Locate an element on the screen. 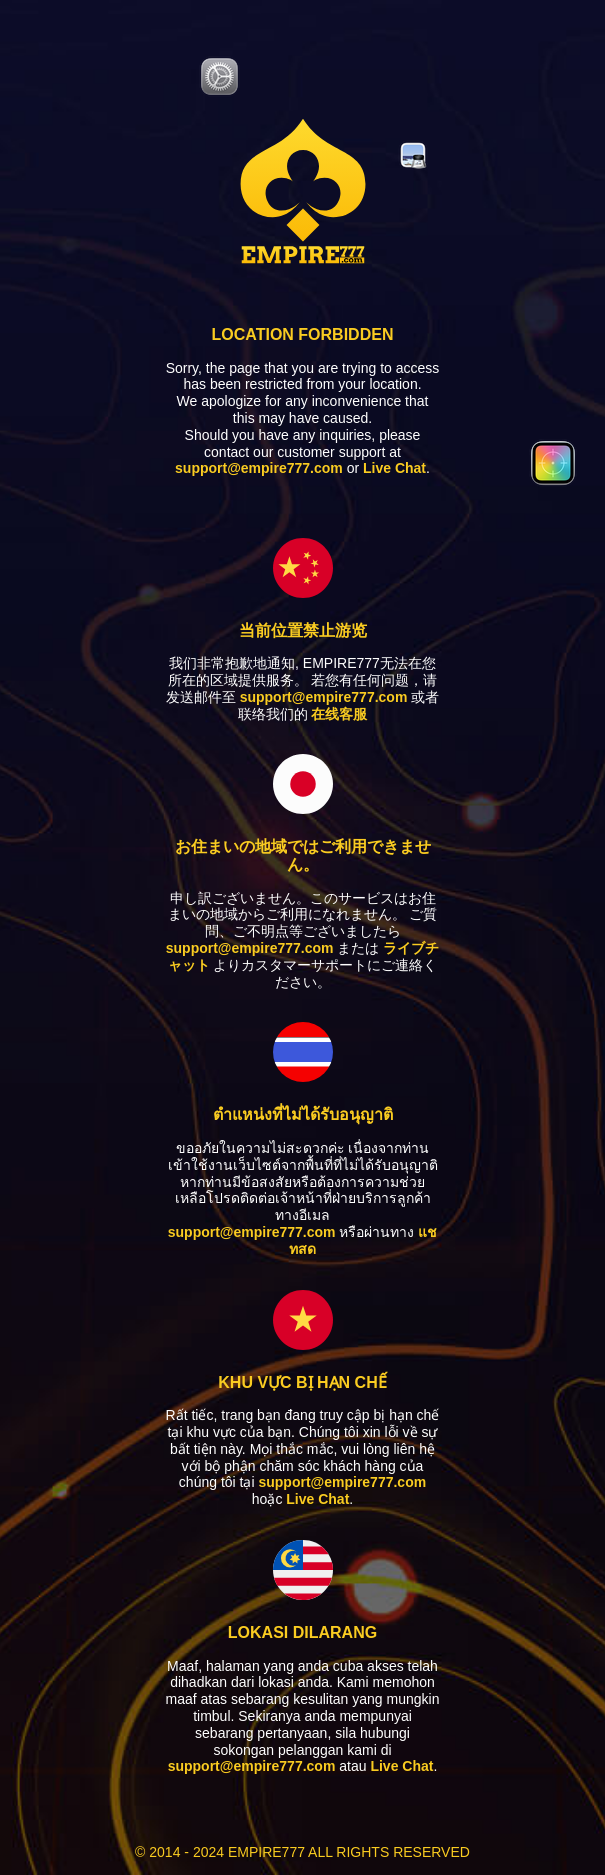  open Preview app to view images and PDFs is located at coordinates (413, 155).